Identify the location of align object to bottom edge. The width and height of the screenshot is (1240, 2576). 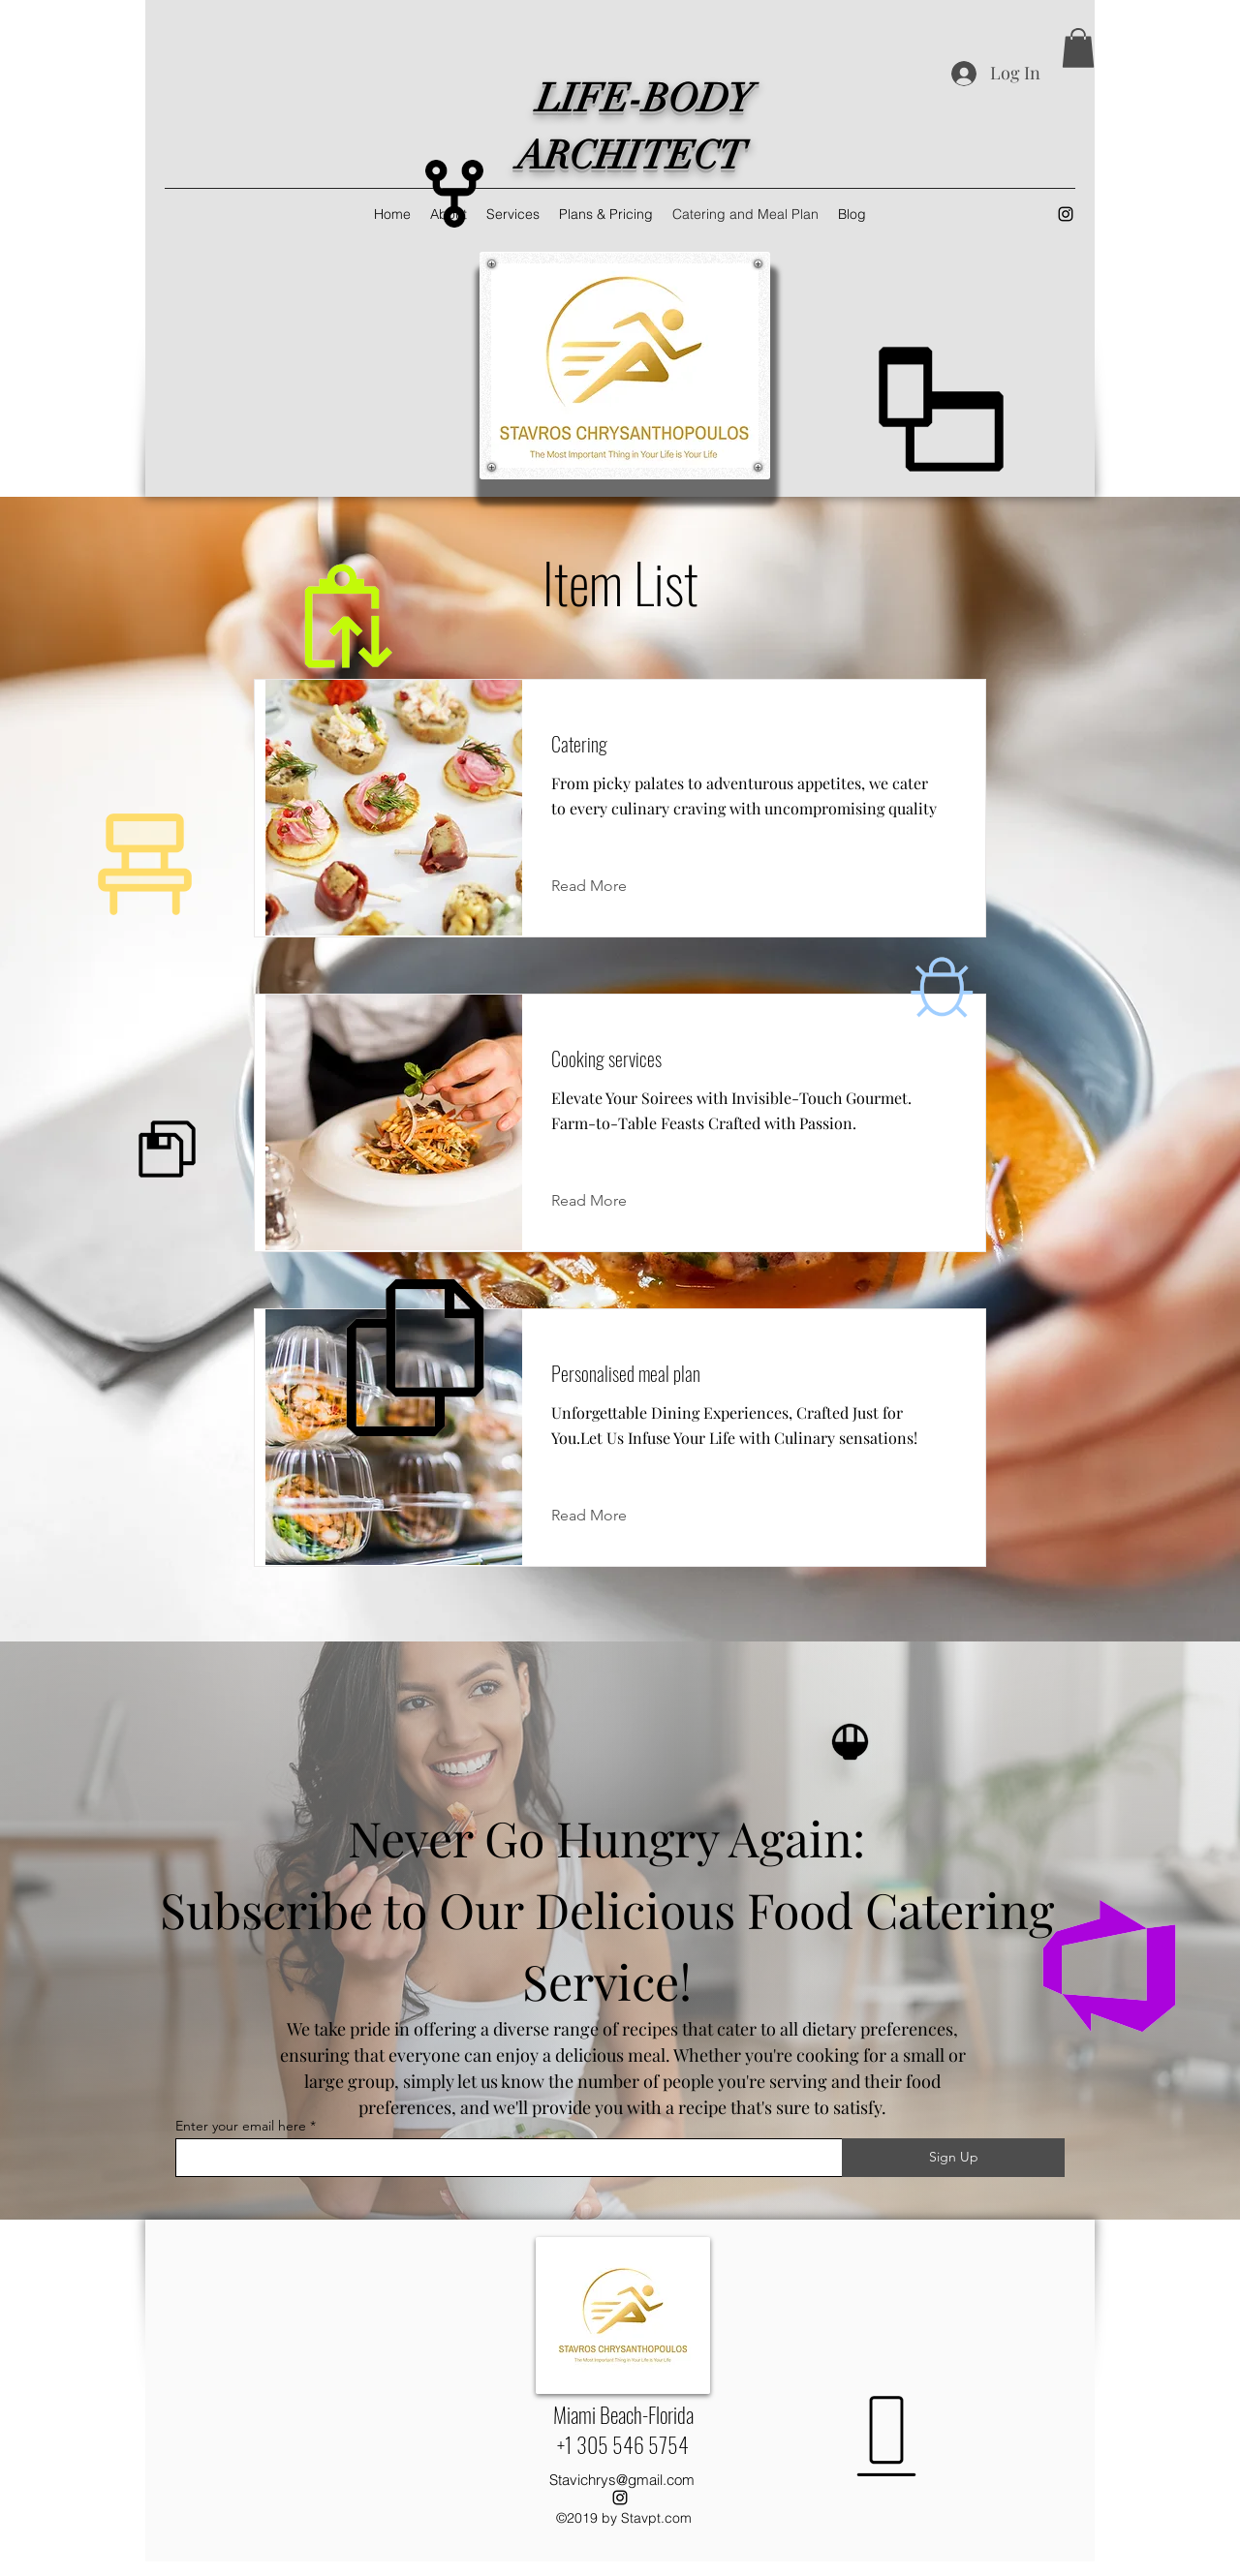
(886, 2435).